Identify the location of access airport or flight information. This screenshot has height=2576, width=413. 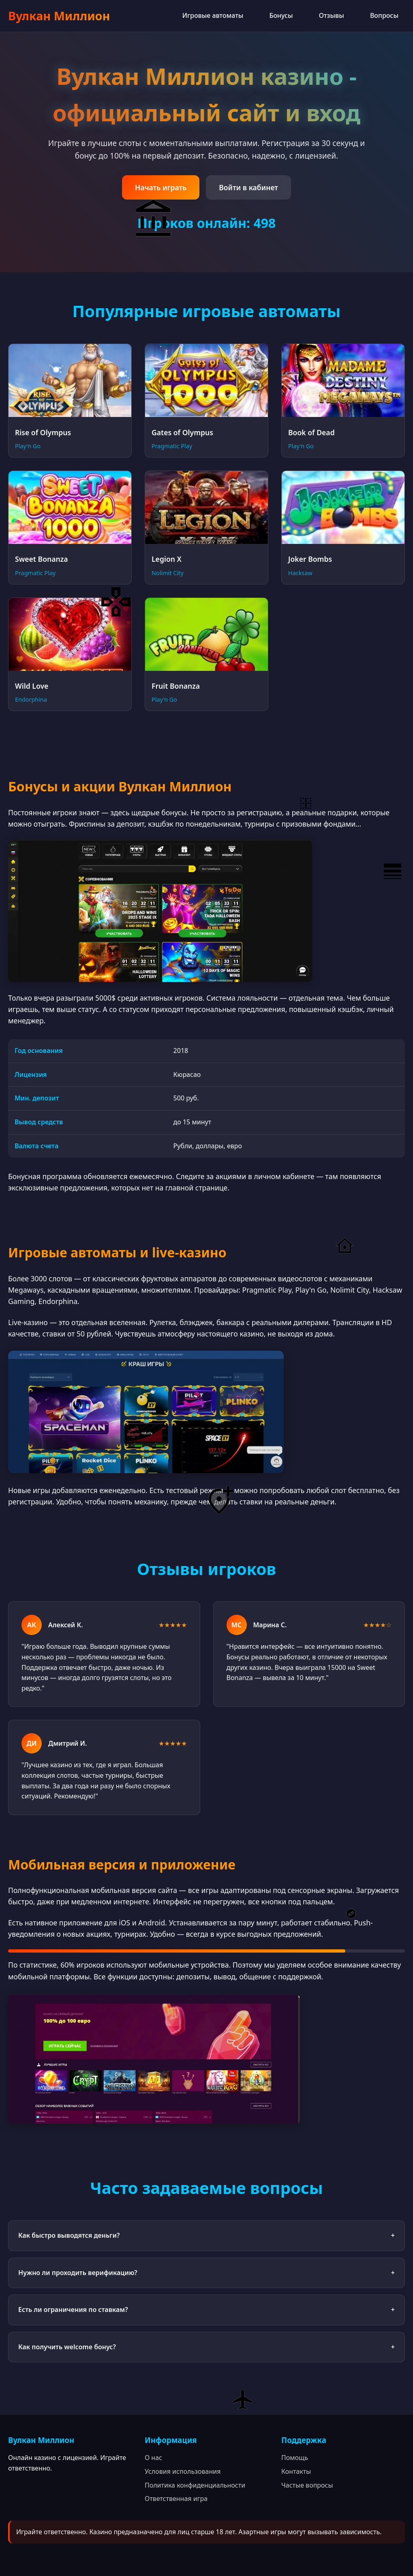
(242, 2399).